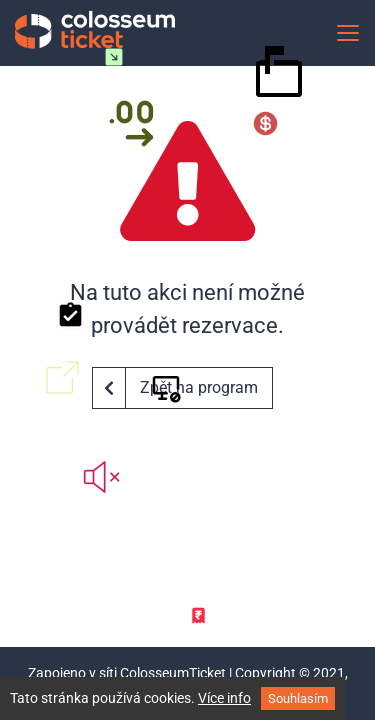 This screenshot has height=720, width=375. What do you see at coordinates (198, 615) in the screenshot?
I see `view payment receipt in rupees` at bounding box center [198, 615].